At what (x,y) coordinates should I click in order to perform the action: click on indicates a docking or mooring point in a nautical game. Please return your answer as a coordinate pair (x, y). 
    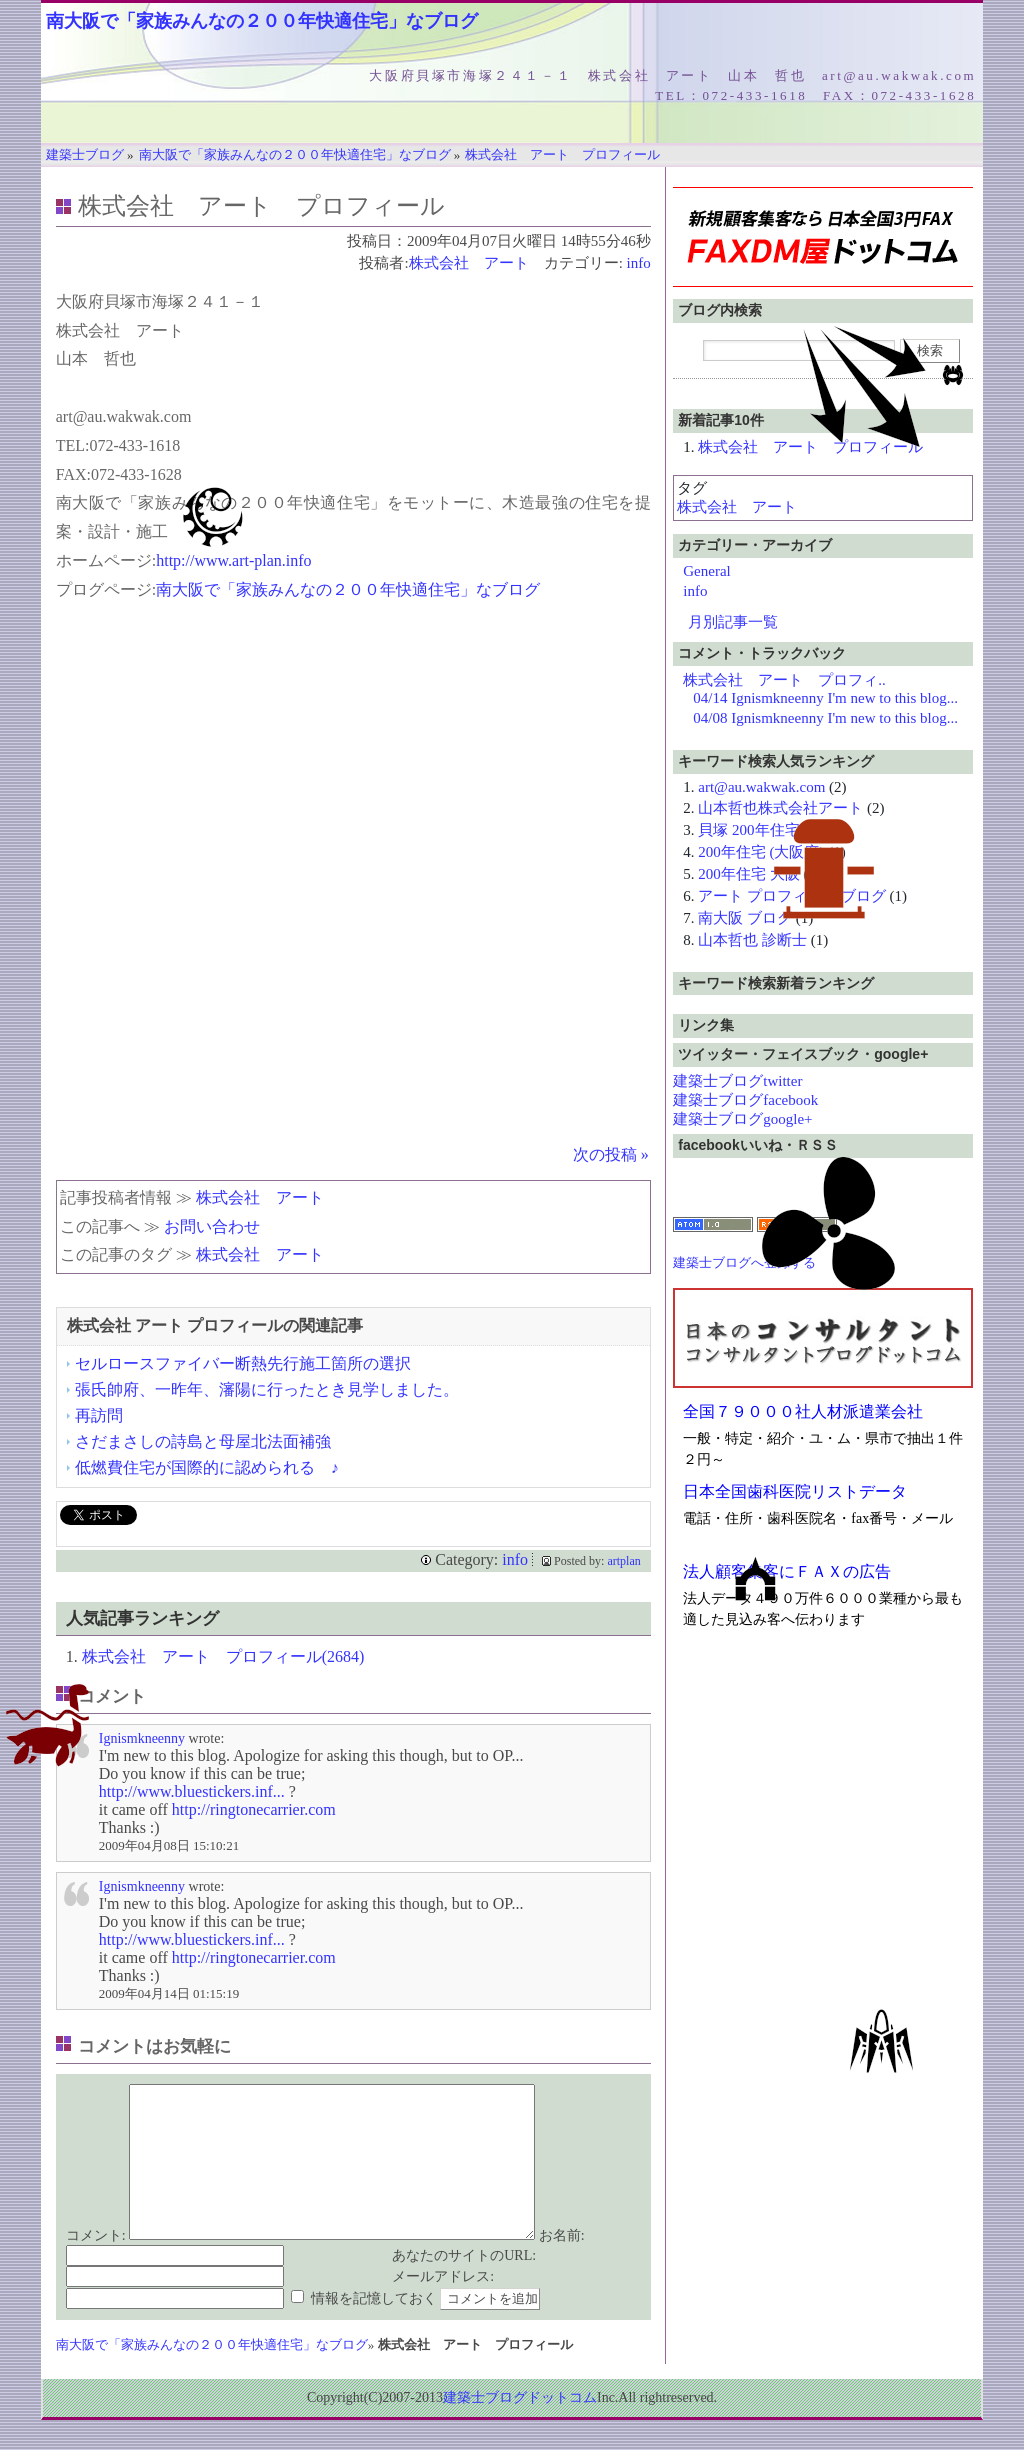
    Looking at the image, I should click on (824, 867).